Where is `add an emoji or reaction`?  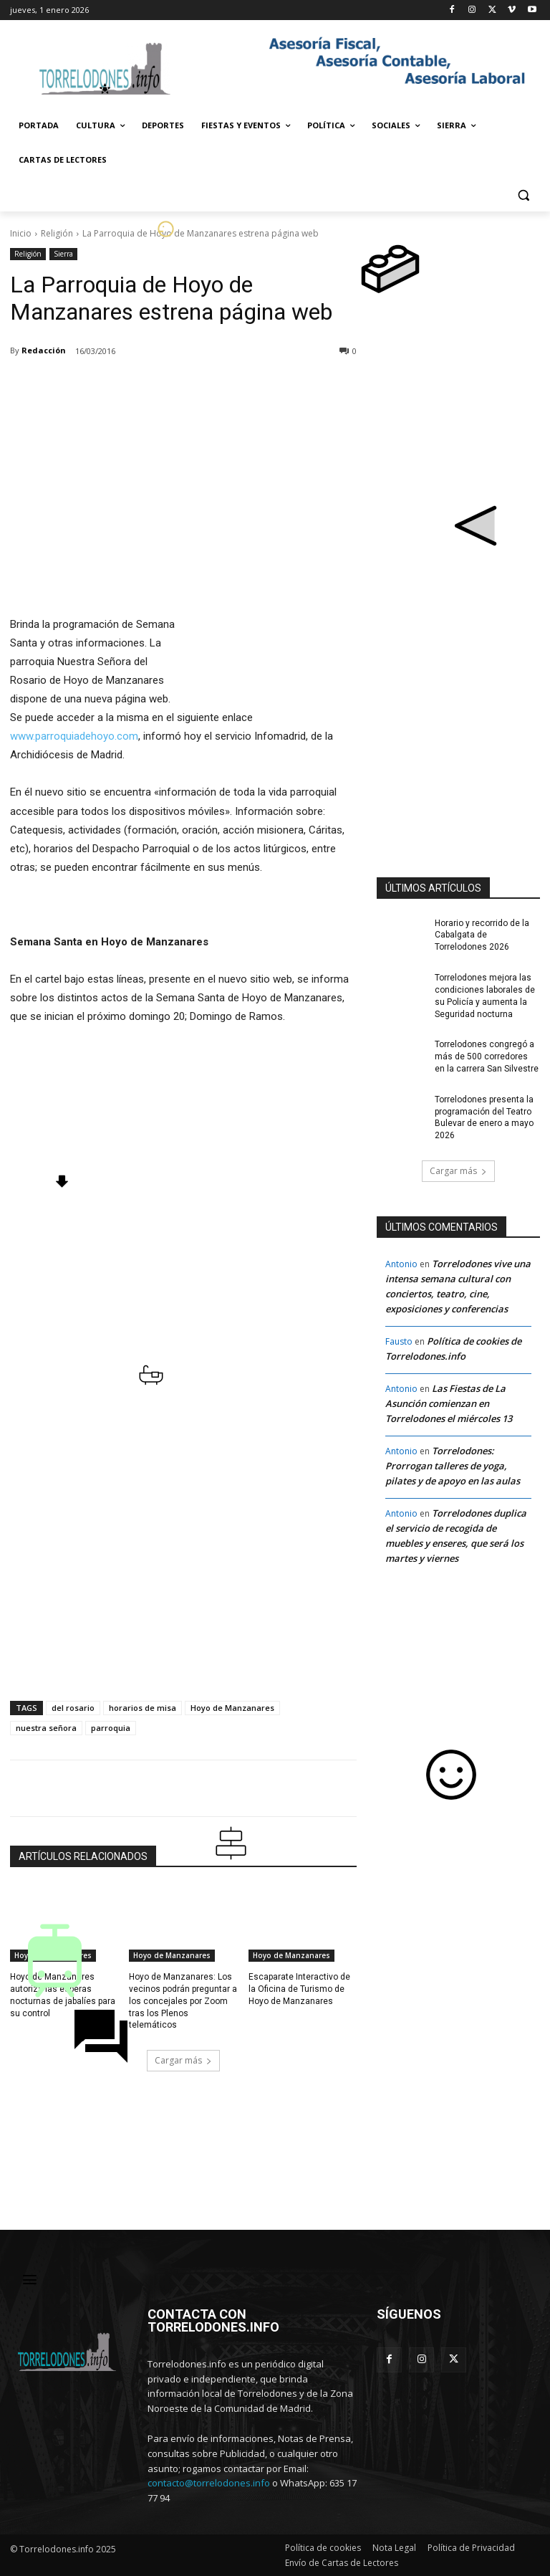
add an emoji or reaction is located at coordinates (451, 1775).